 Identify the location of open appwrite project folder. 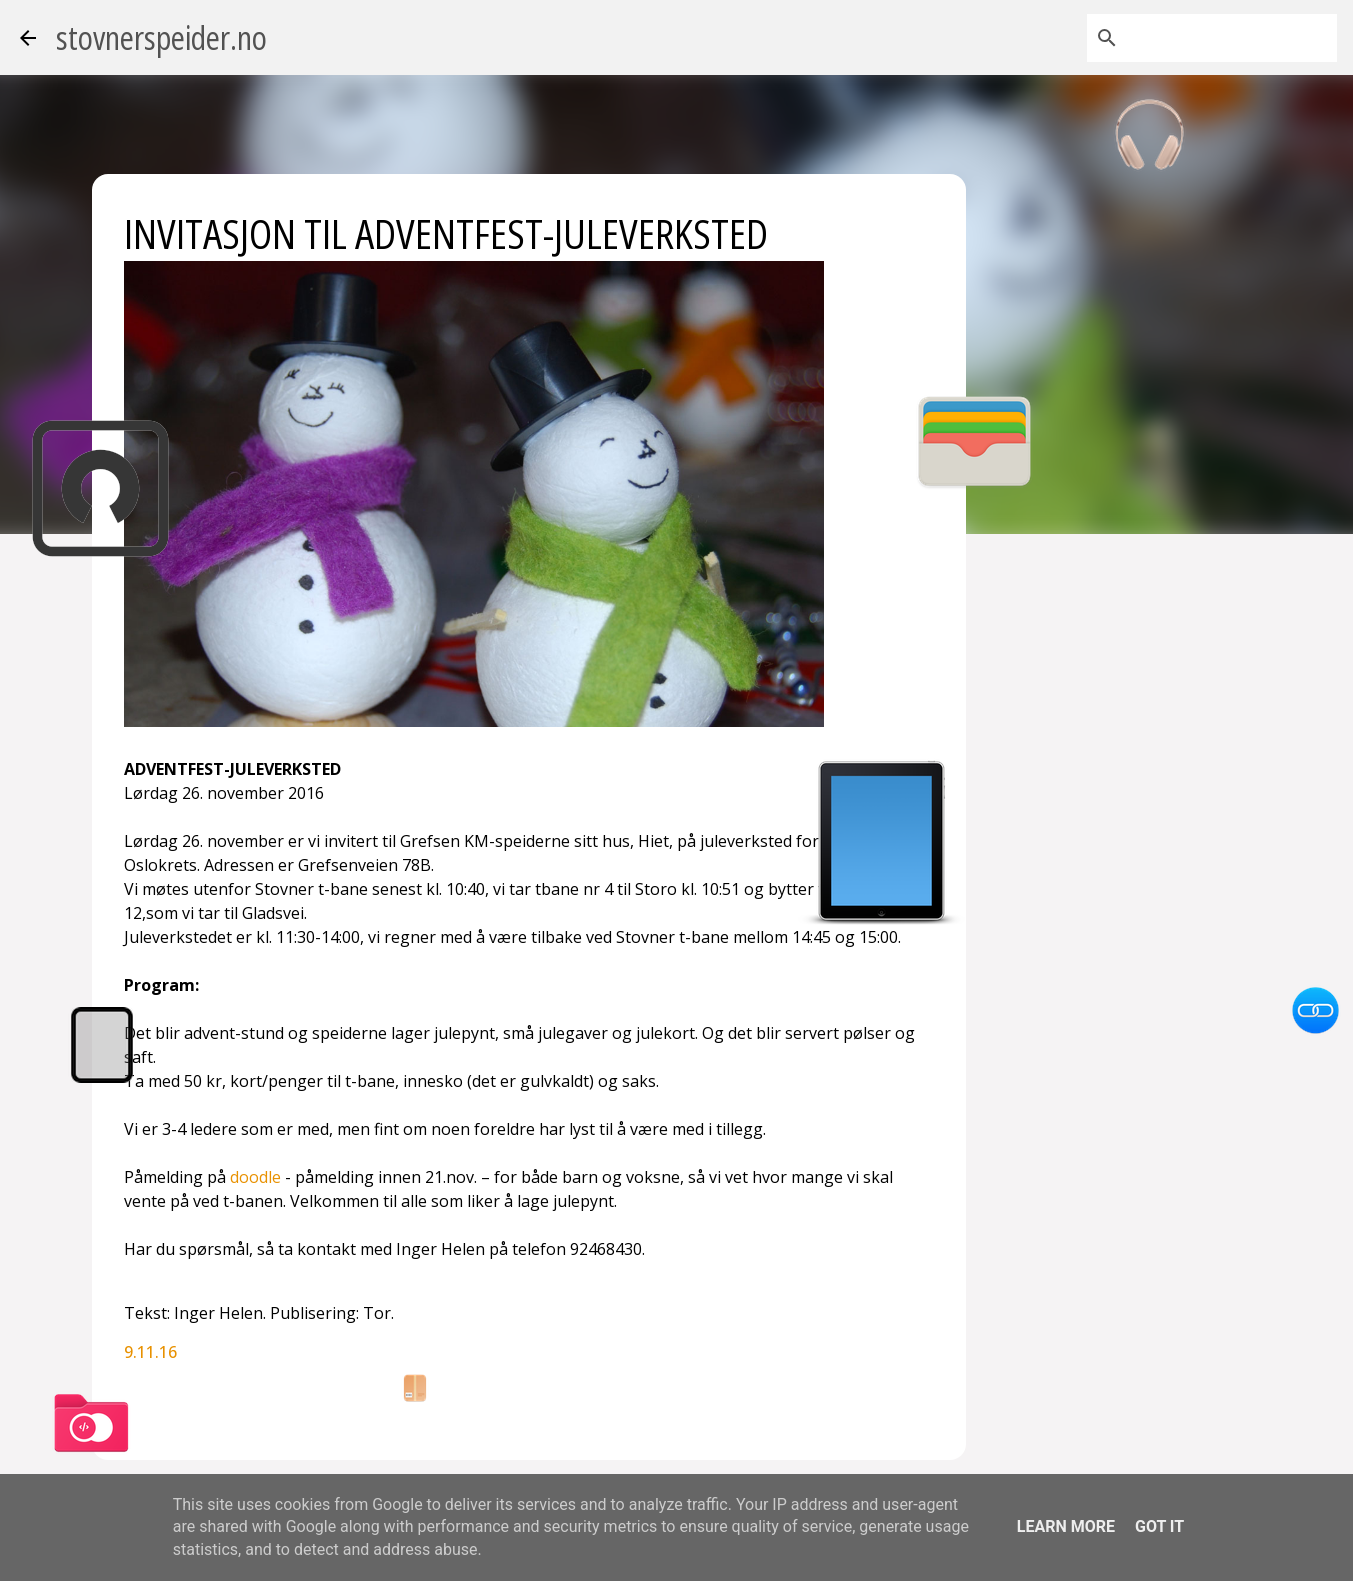
(91, 1425).